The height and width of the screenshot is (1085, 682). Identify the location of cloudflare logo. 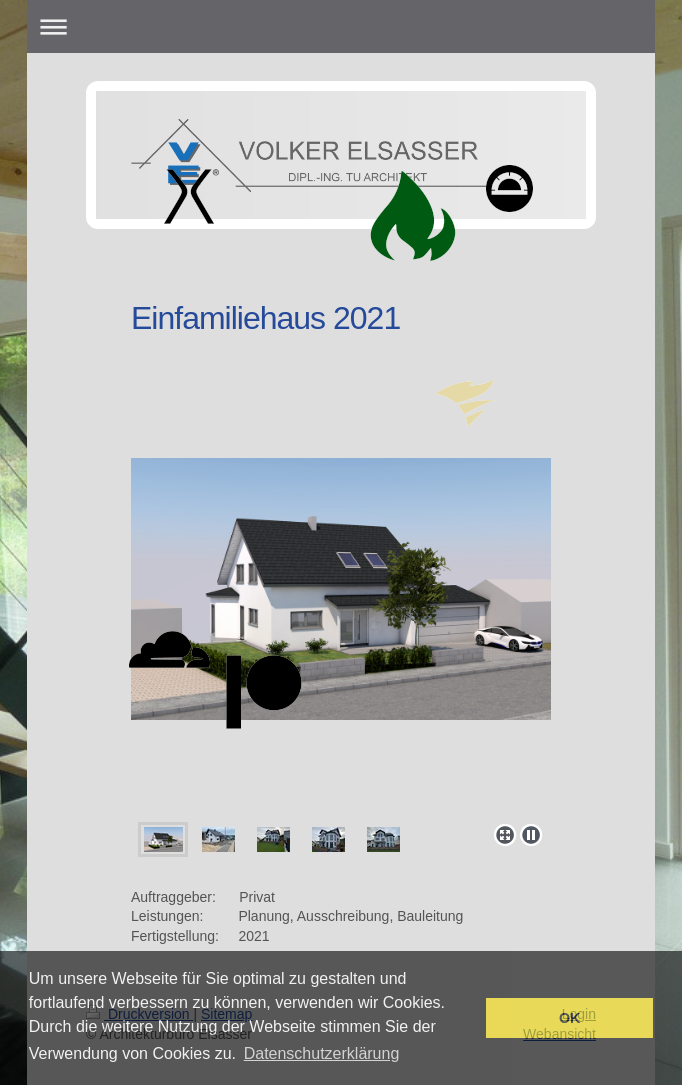
(169, 649).